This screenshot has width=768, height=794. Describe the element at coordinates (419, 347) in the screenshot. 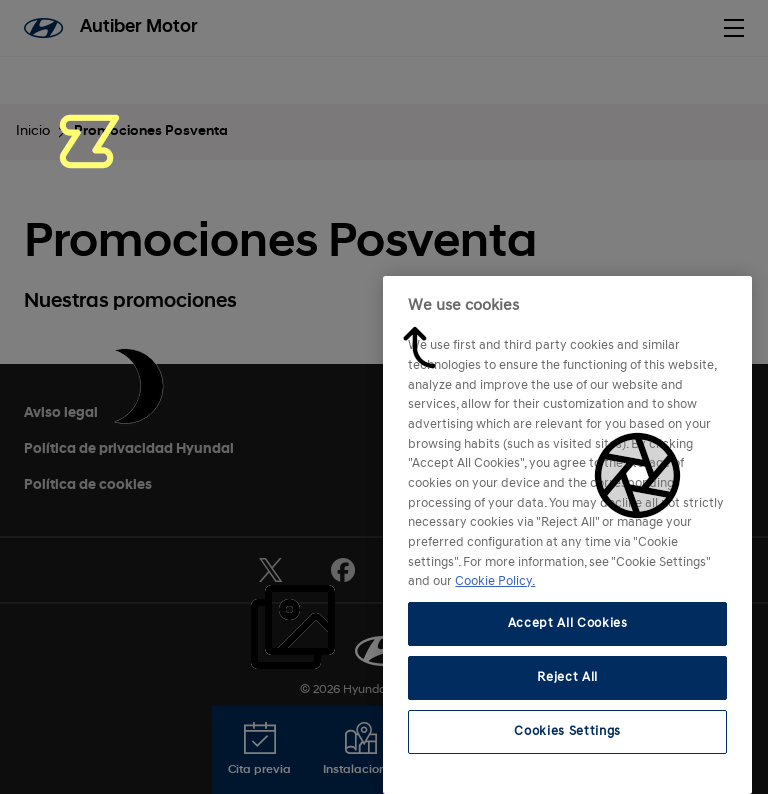

I see `go back and up to previous section` at that location.